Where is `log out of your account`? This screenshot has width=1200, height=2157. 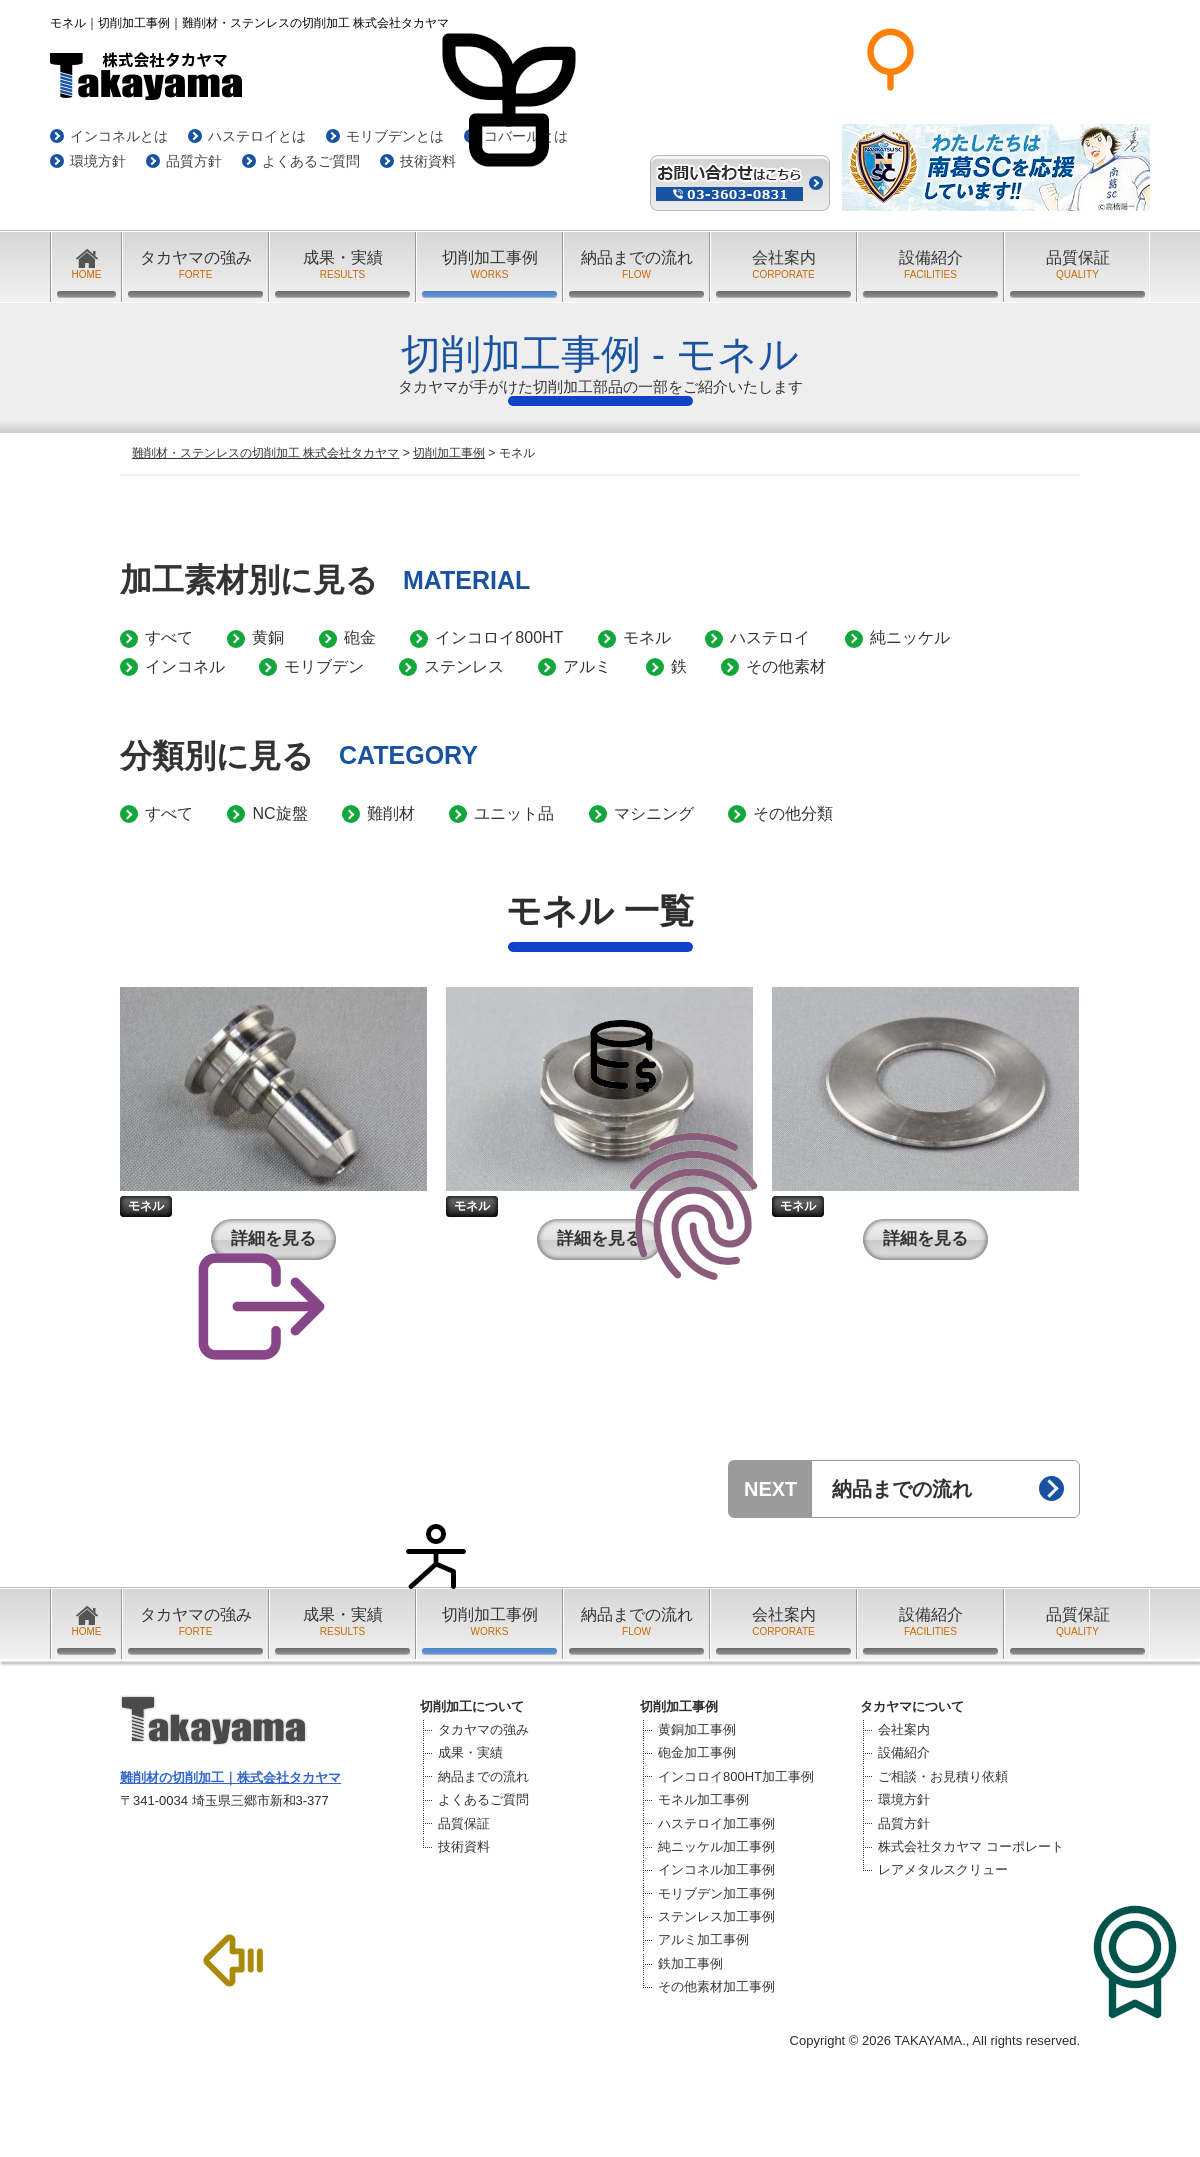 log out of your account is located at coordinates (261, 1306).